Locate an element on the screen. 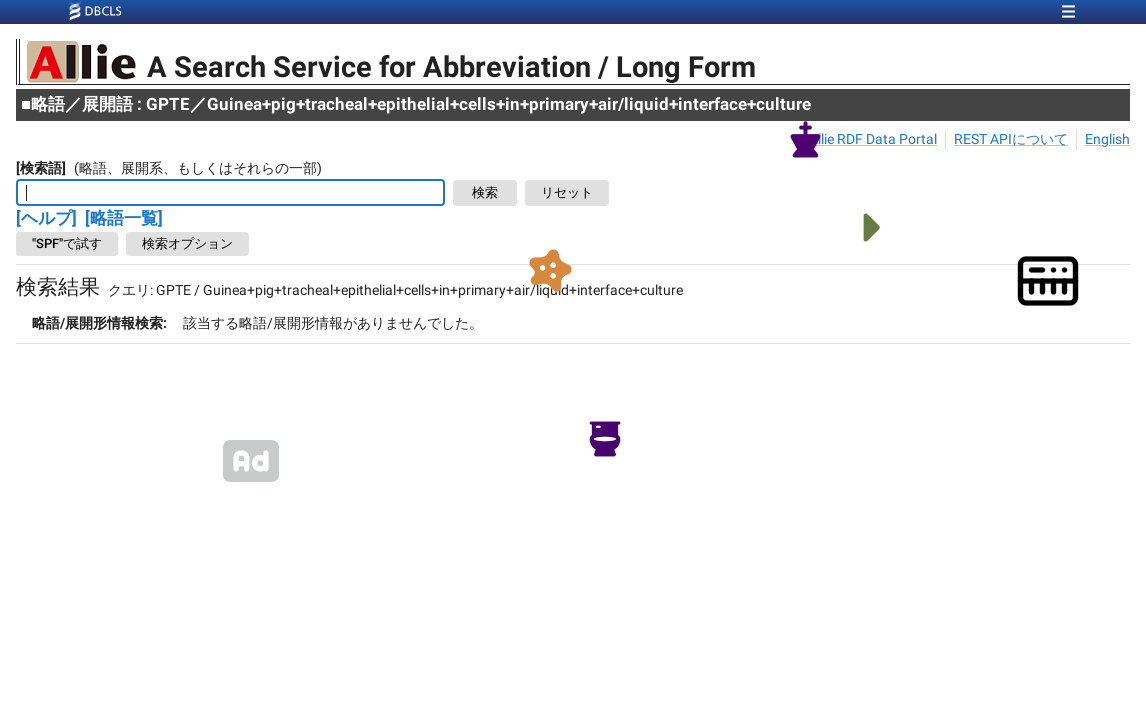 The height and width of the screenshot is (720, 1146). indicates restroom or bathroom location is located at coordinates (605, 439).